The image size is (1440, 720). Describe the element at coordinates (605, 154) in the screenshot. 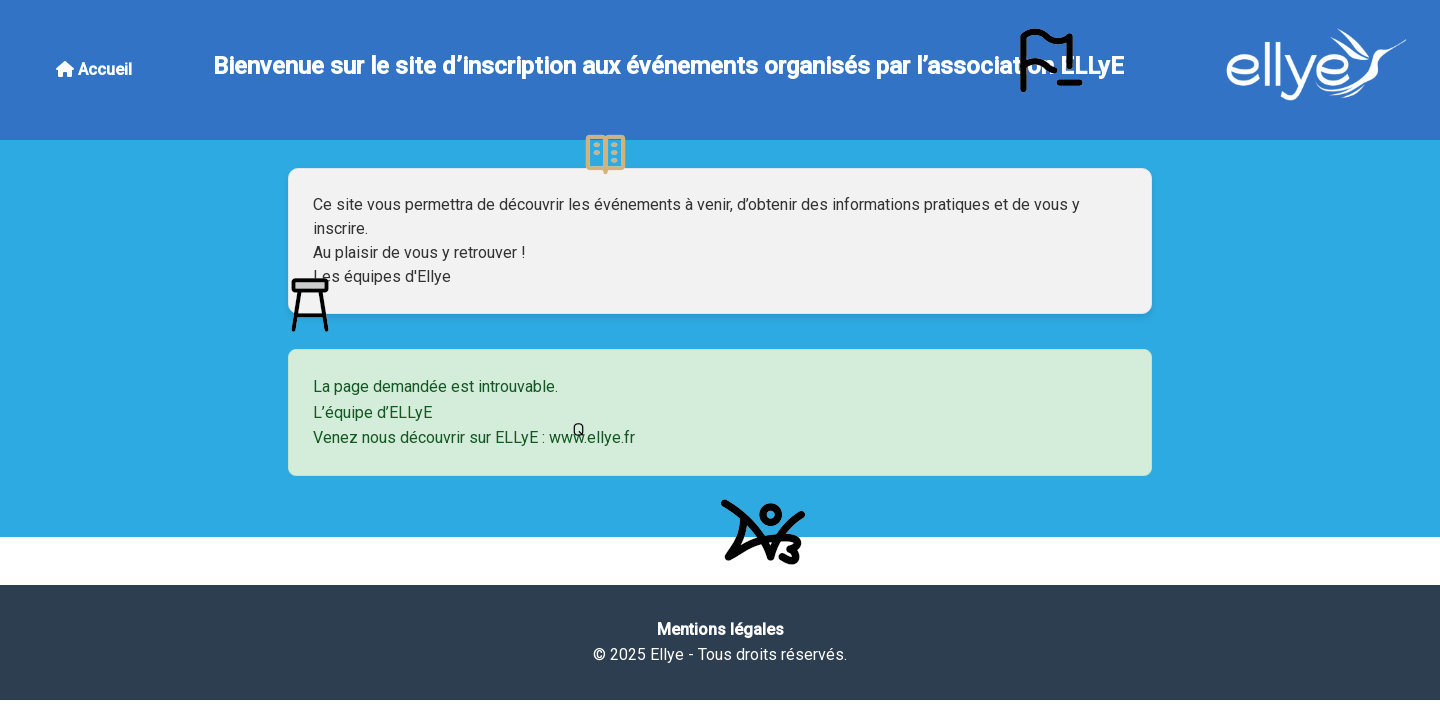

I see `access vocabulary or dictionary features` at that location.